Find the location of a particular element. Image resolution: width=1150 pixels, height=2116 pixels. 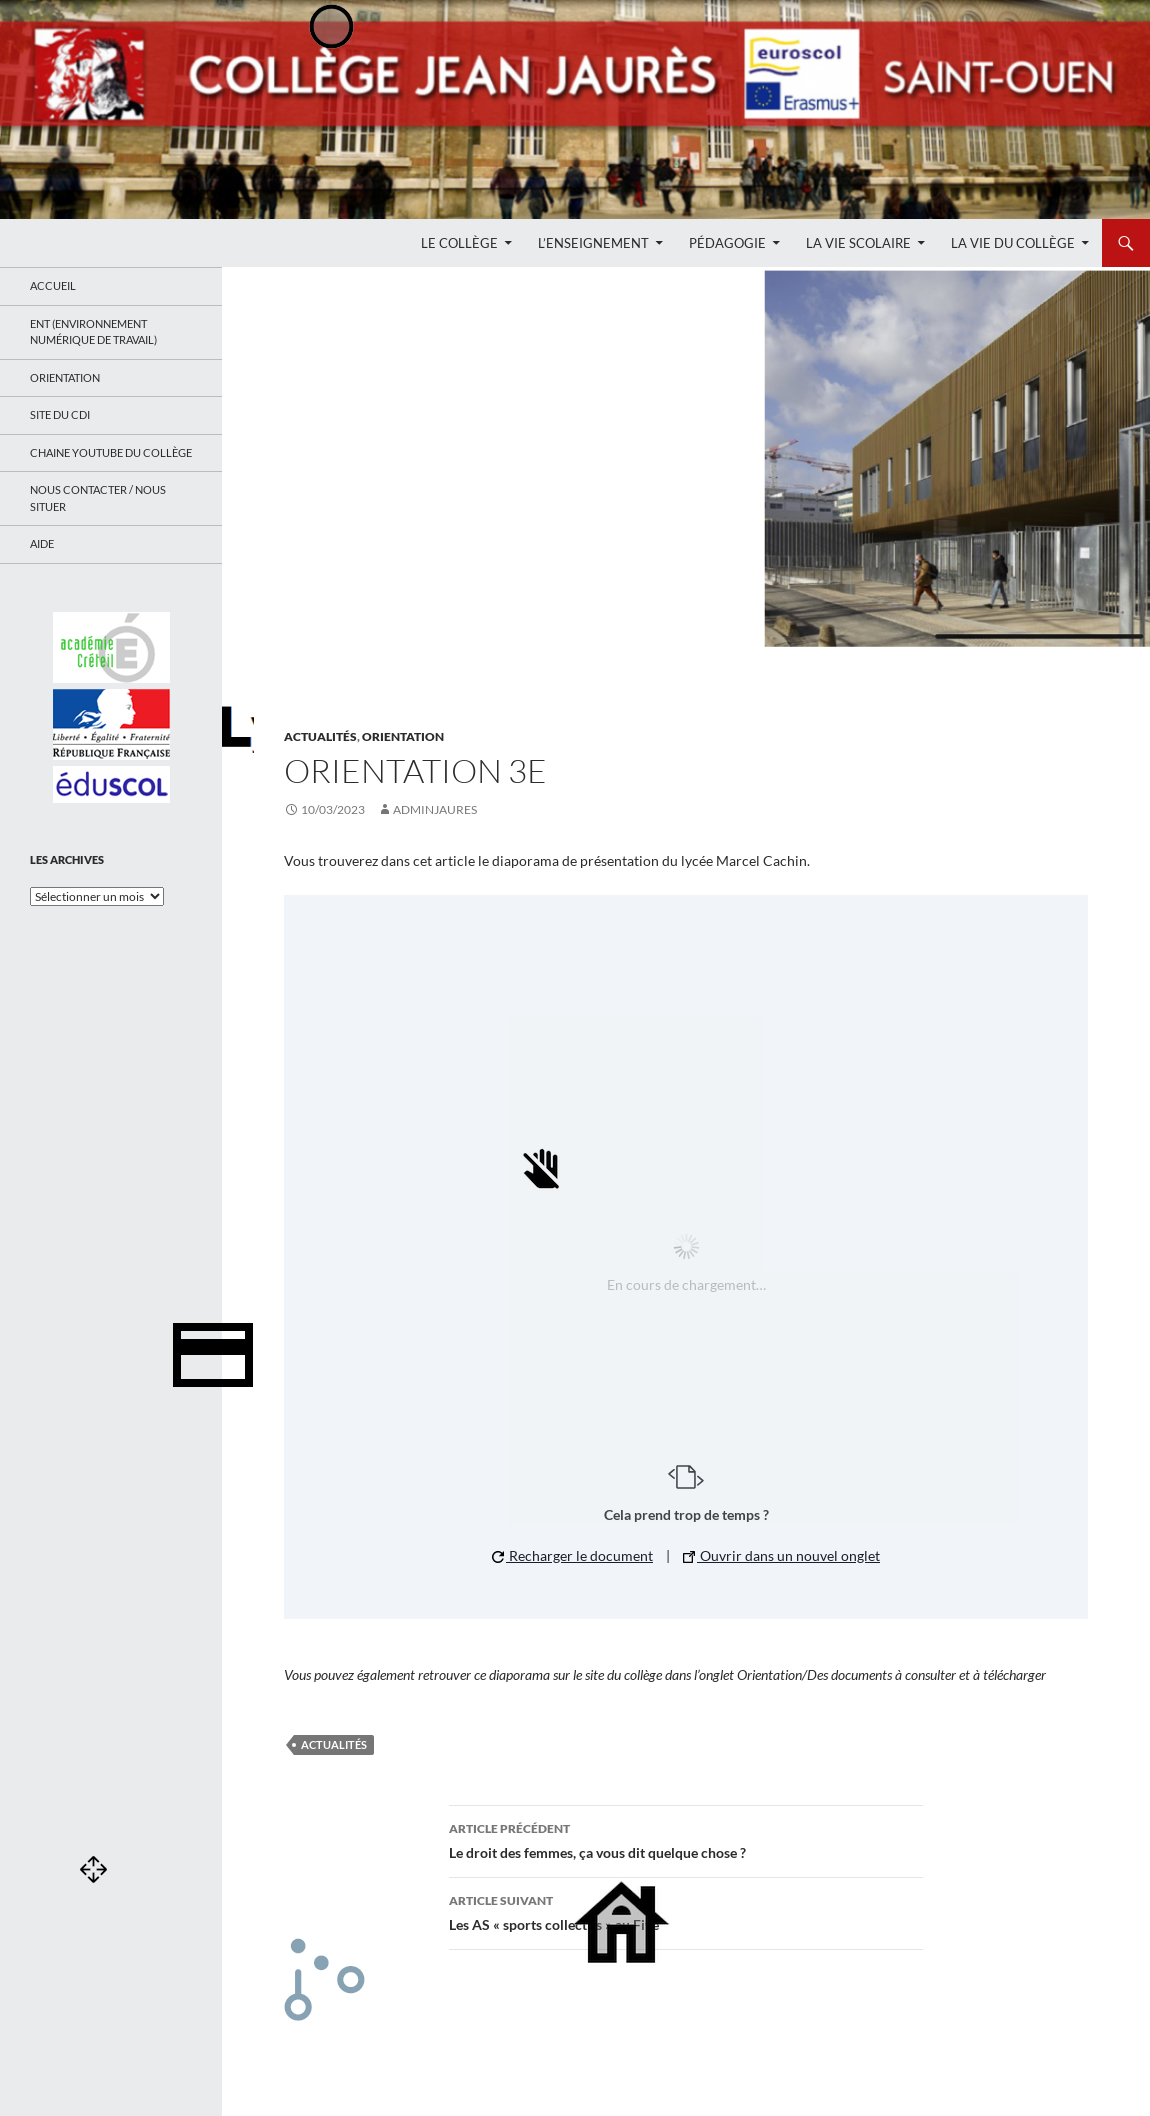

camera lens or photography mode is located at coordinates (331, 26).